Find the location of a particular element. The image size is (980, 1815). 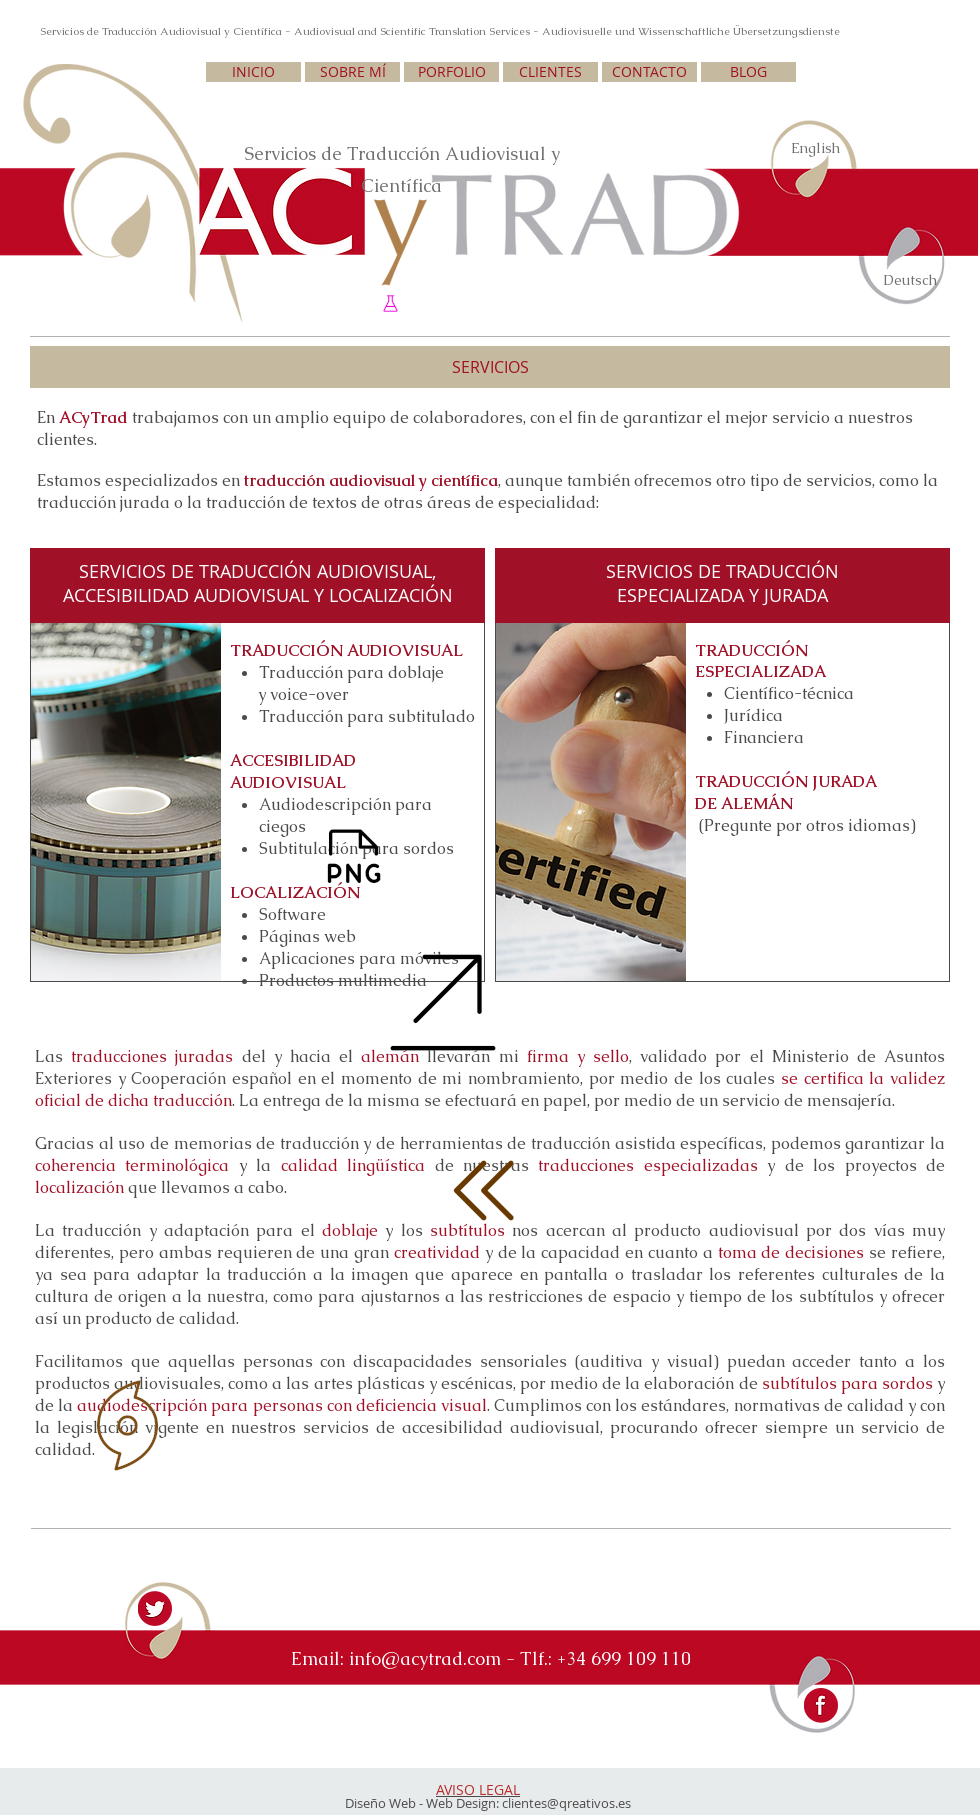

open link in new tab or window is located at coordinates (443, 998).